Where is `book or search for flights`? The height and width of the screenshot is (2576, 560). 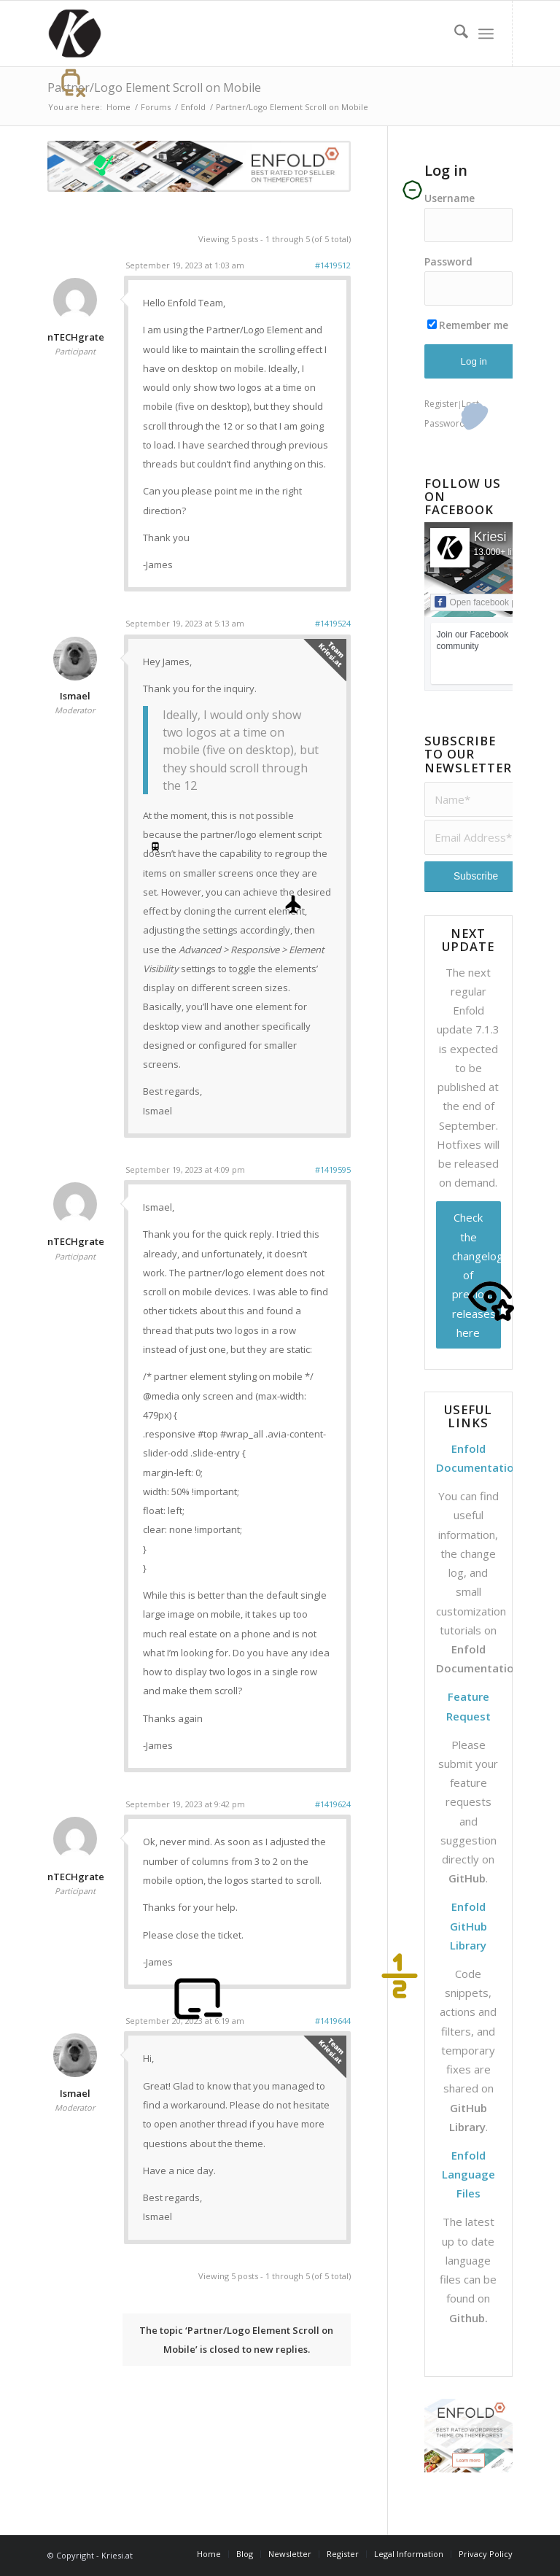 book or search for flights is located at coordinates (293, 904).